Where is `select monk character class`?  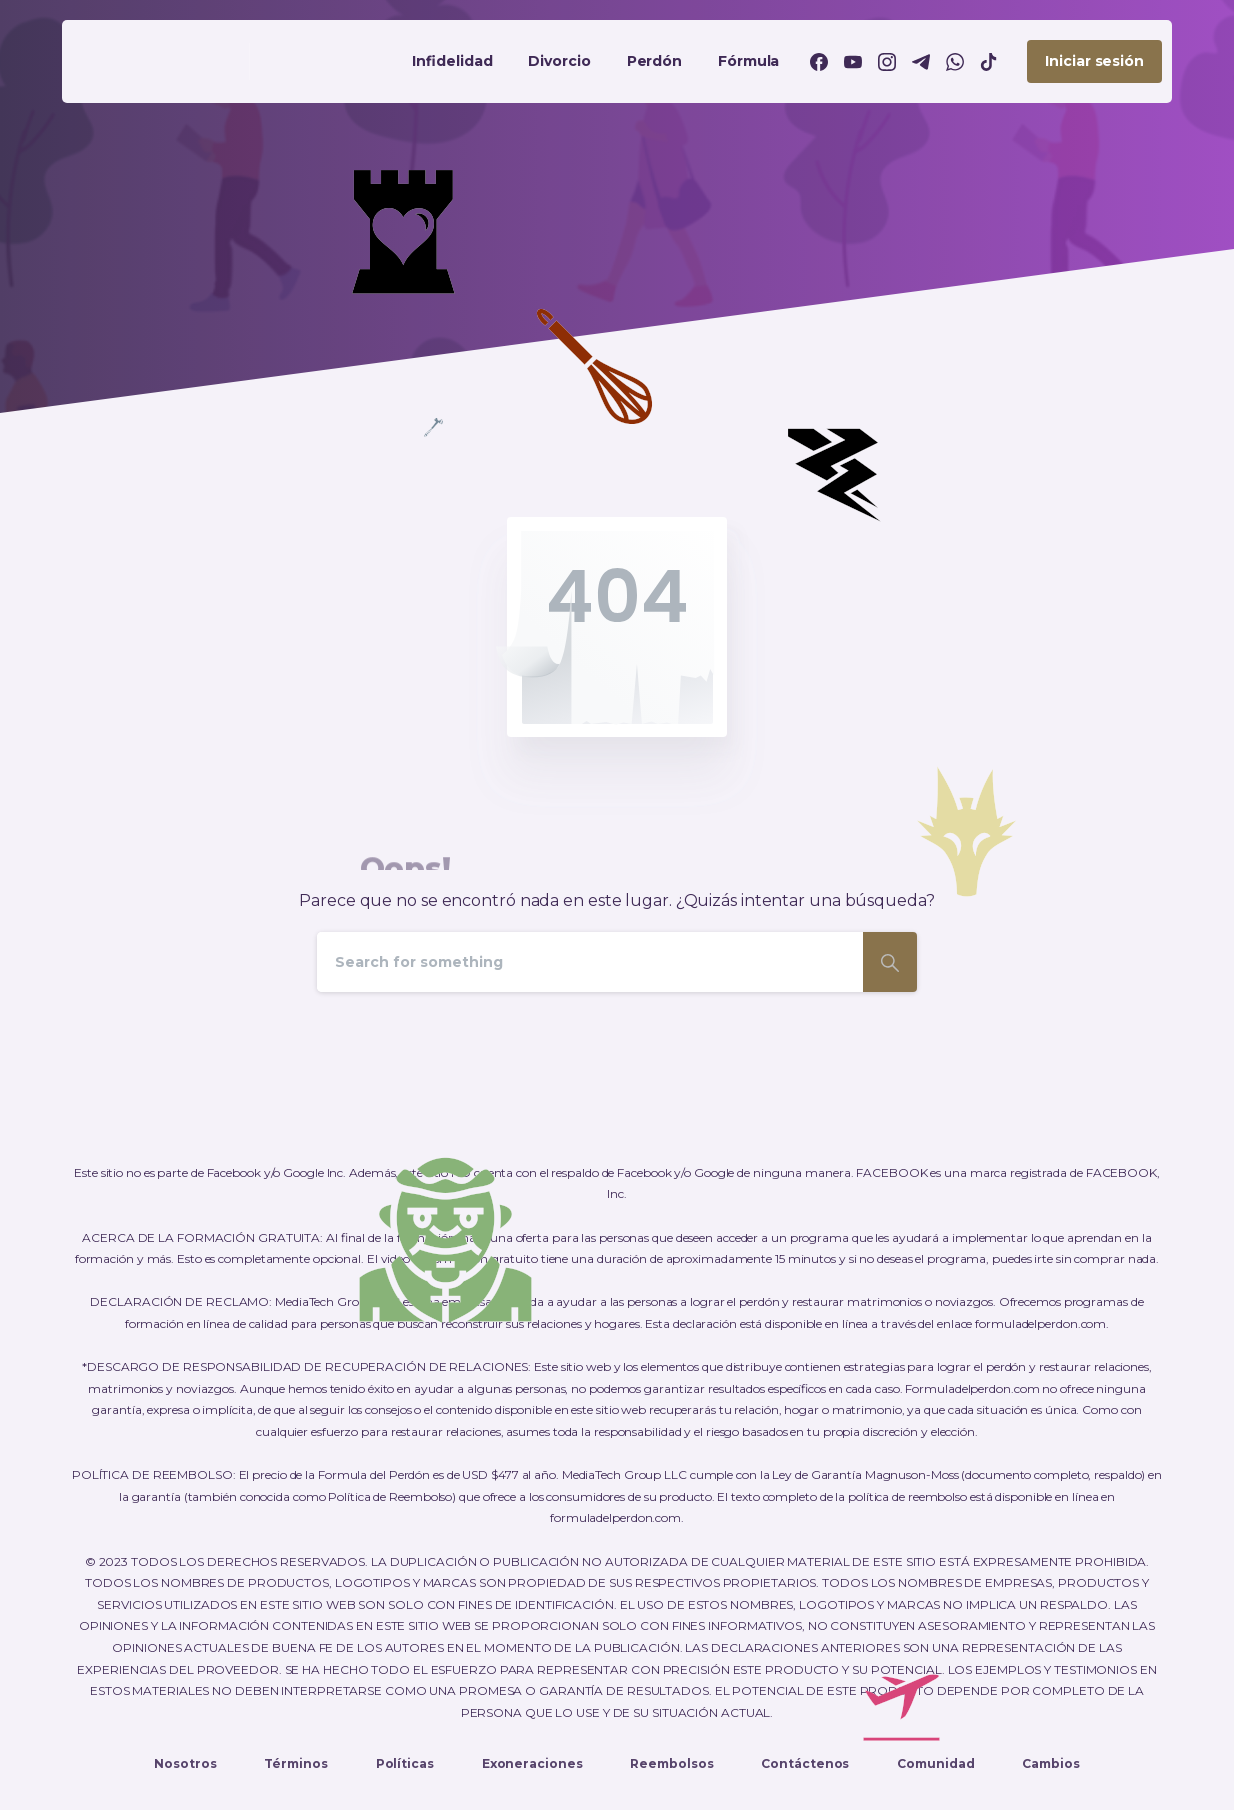
select monk character class is located at coordinates (445, 1235).